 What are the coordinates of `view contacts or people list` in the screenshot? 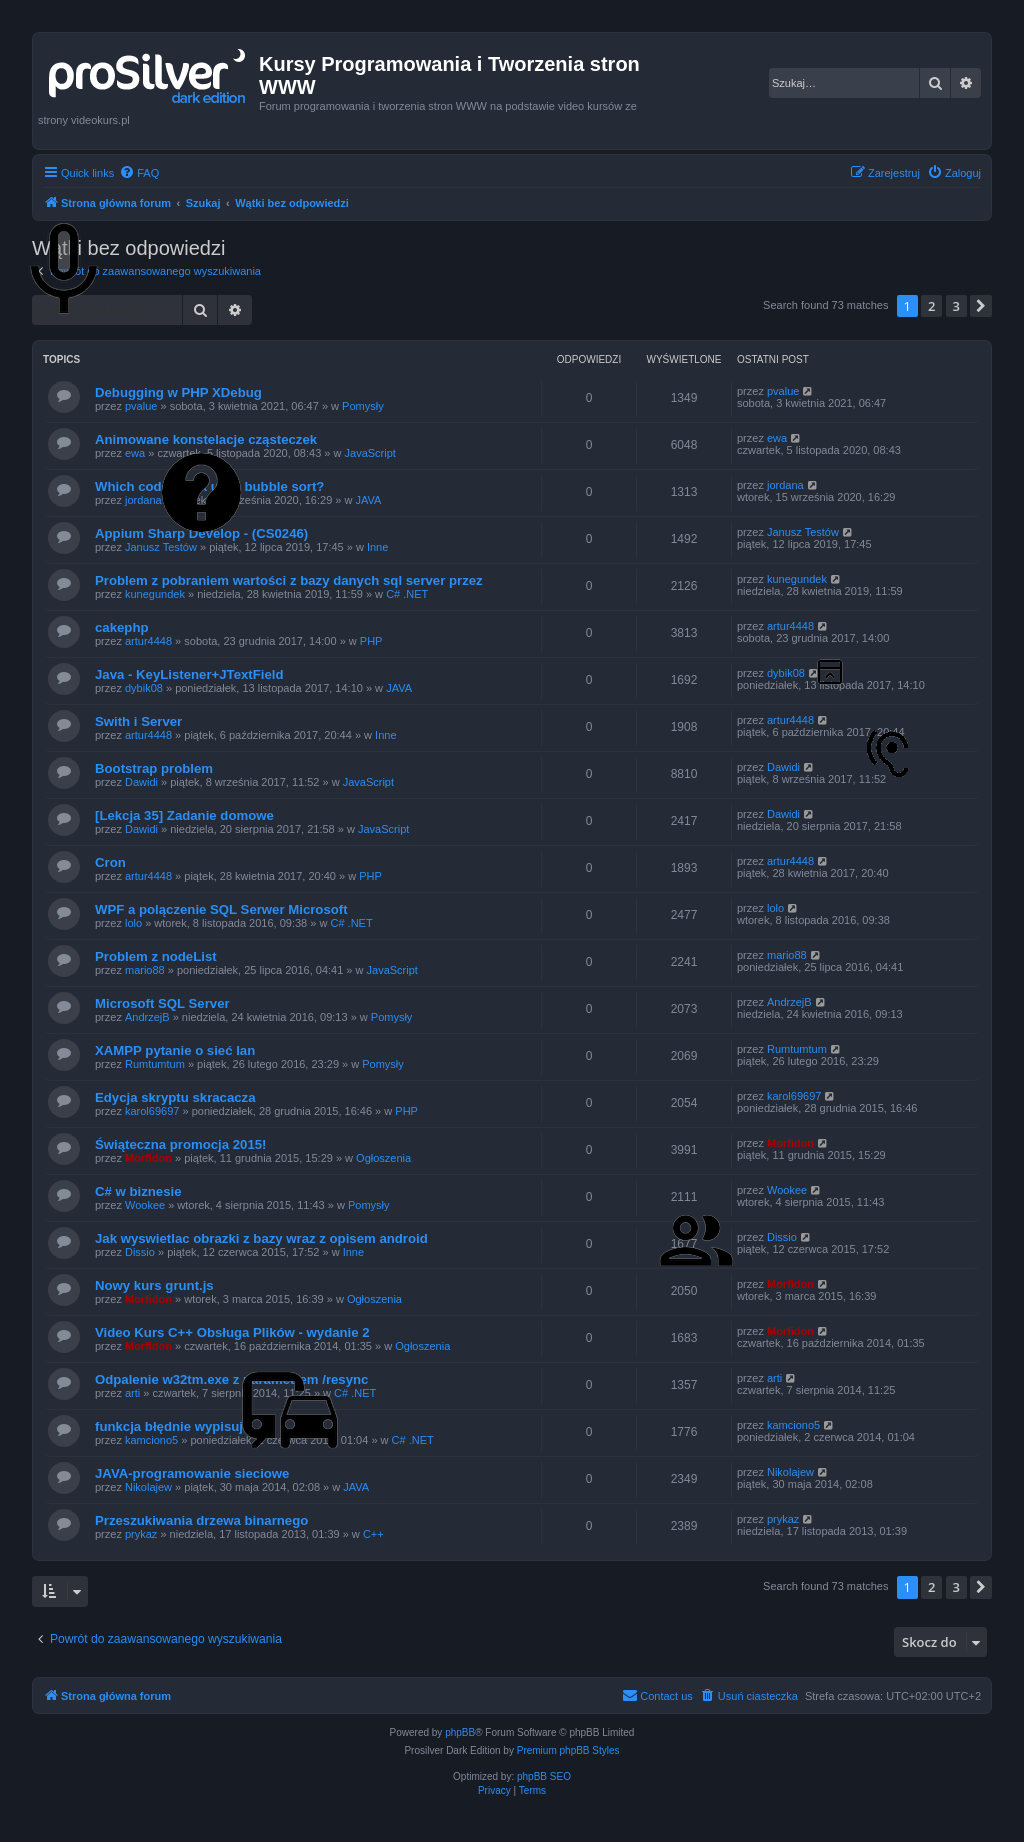 It's located at (696, 1240).